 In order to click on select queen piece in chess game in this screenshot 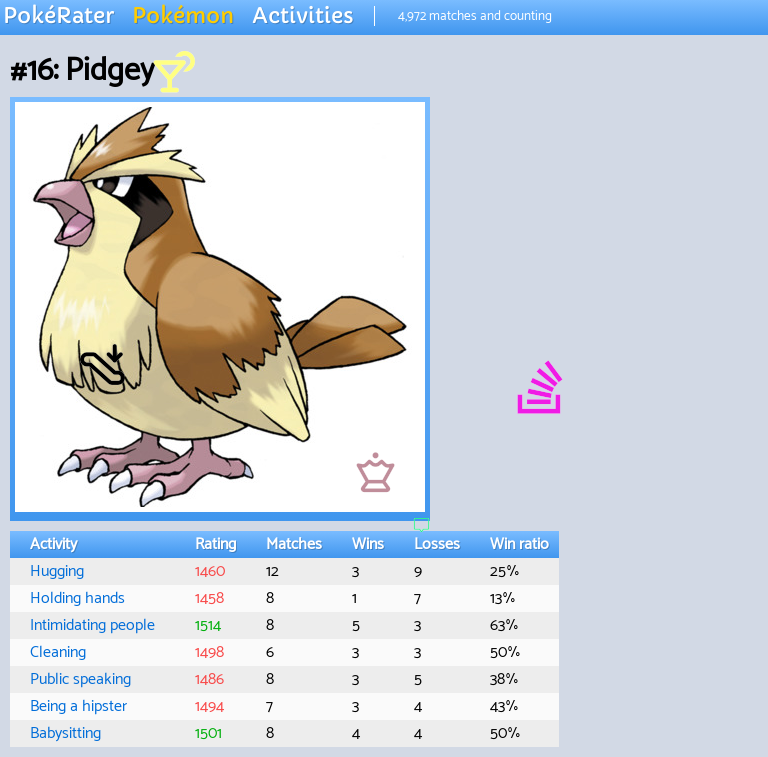, I will do `click(375, 472)`.